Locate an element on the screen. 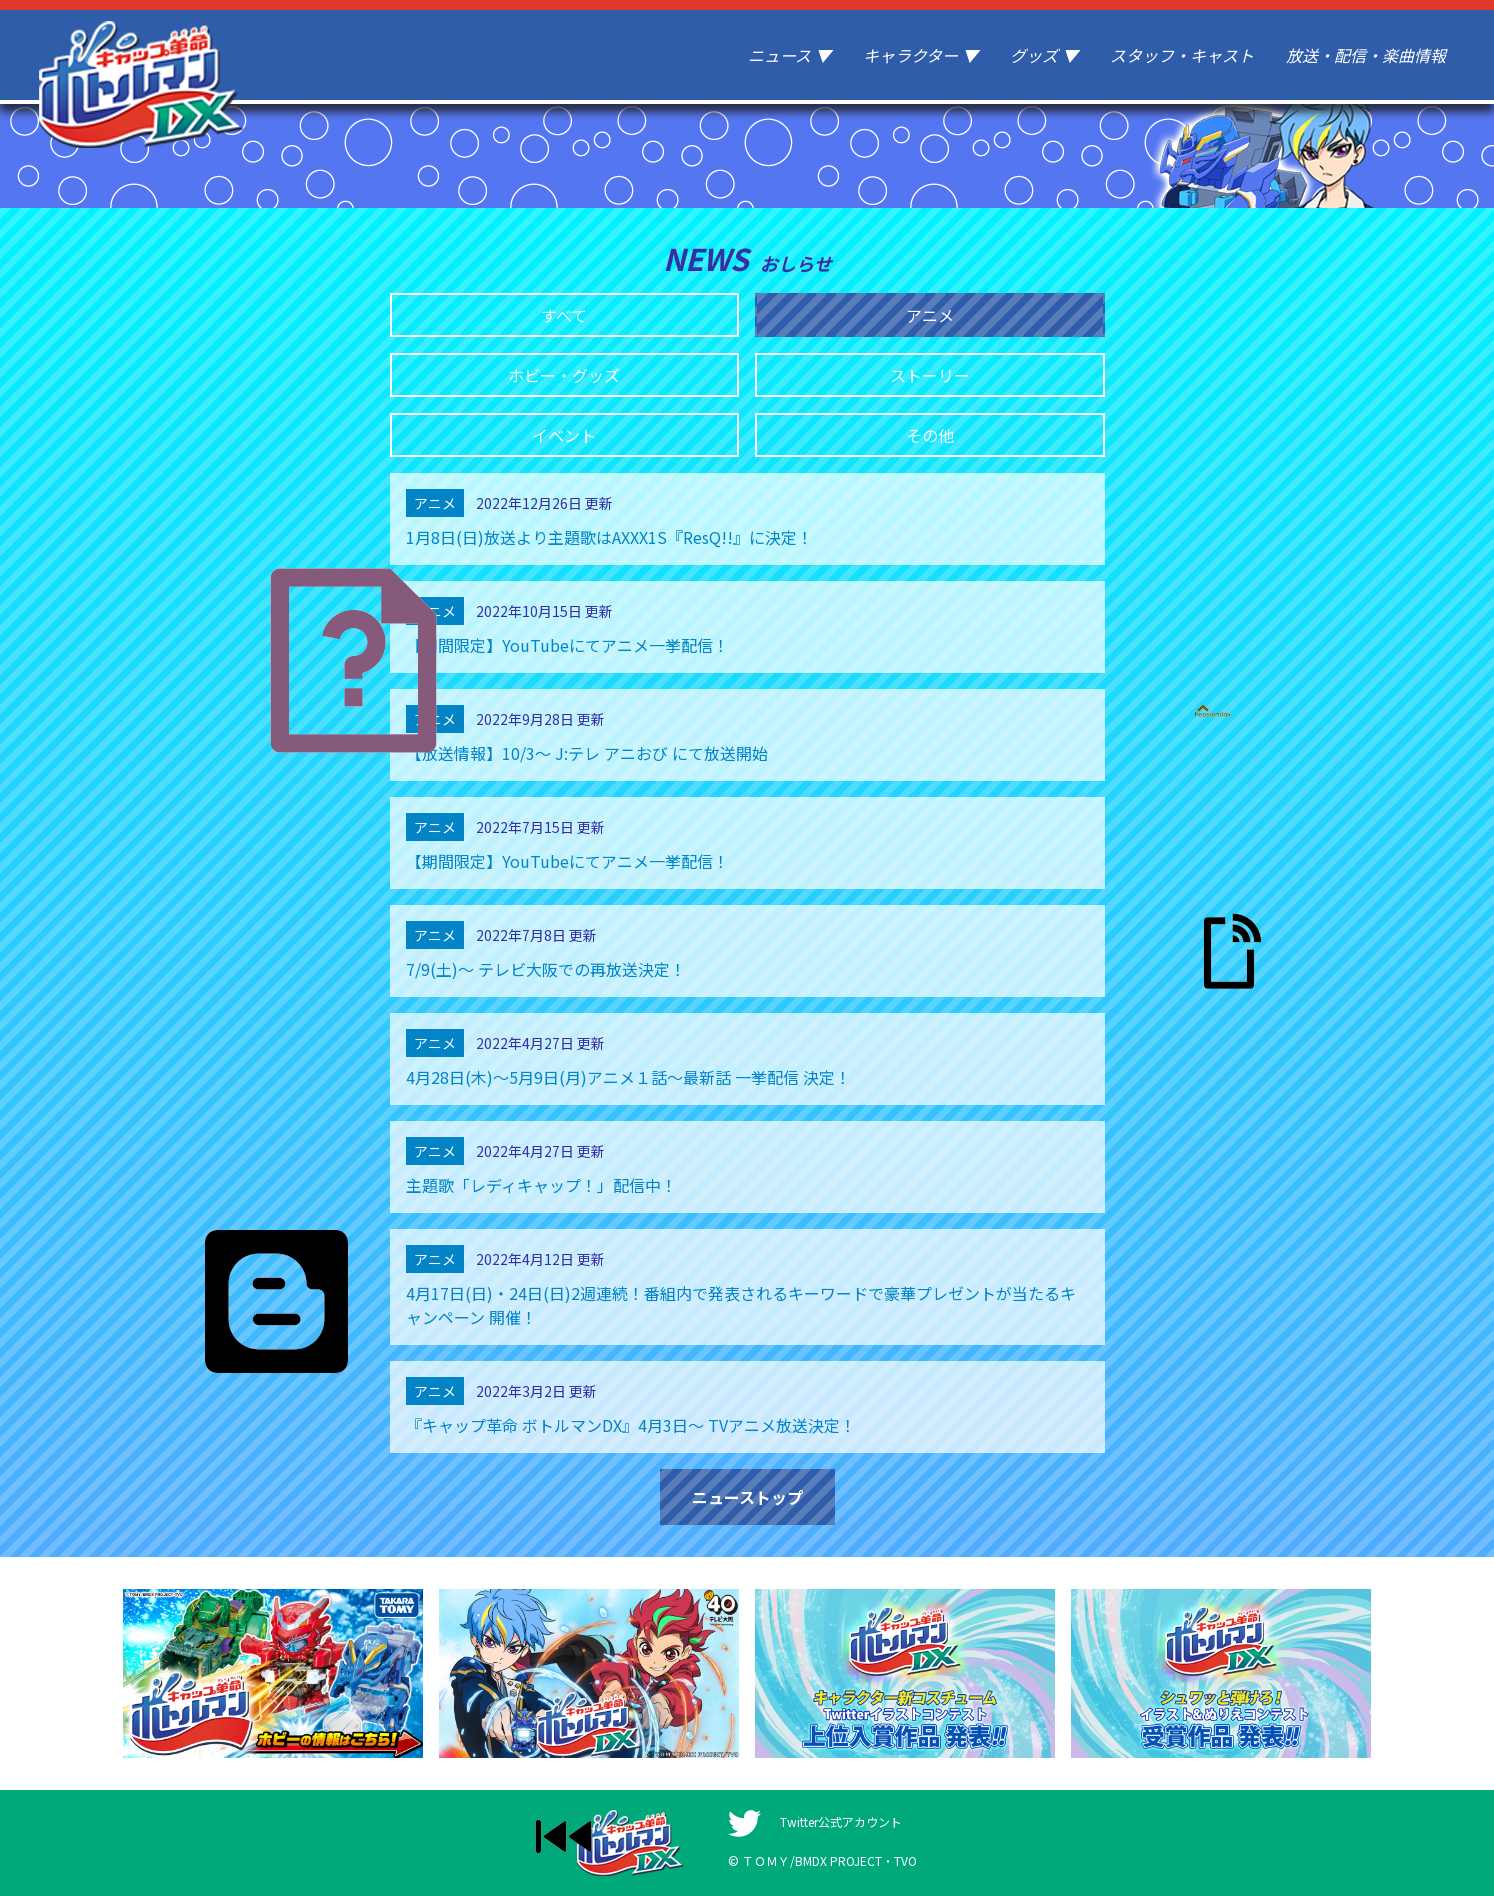  open Blogger app is located at coordinates (276, 1301).